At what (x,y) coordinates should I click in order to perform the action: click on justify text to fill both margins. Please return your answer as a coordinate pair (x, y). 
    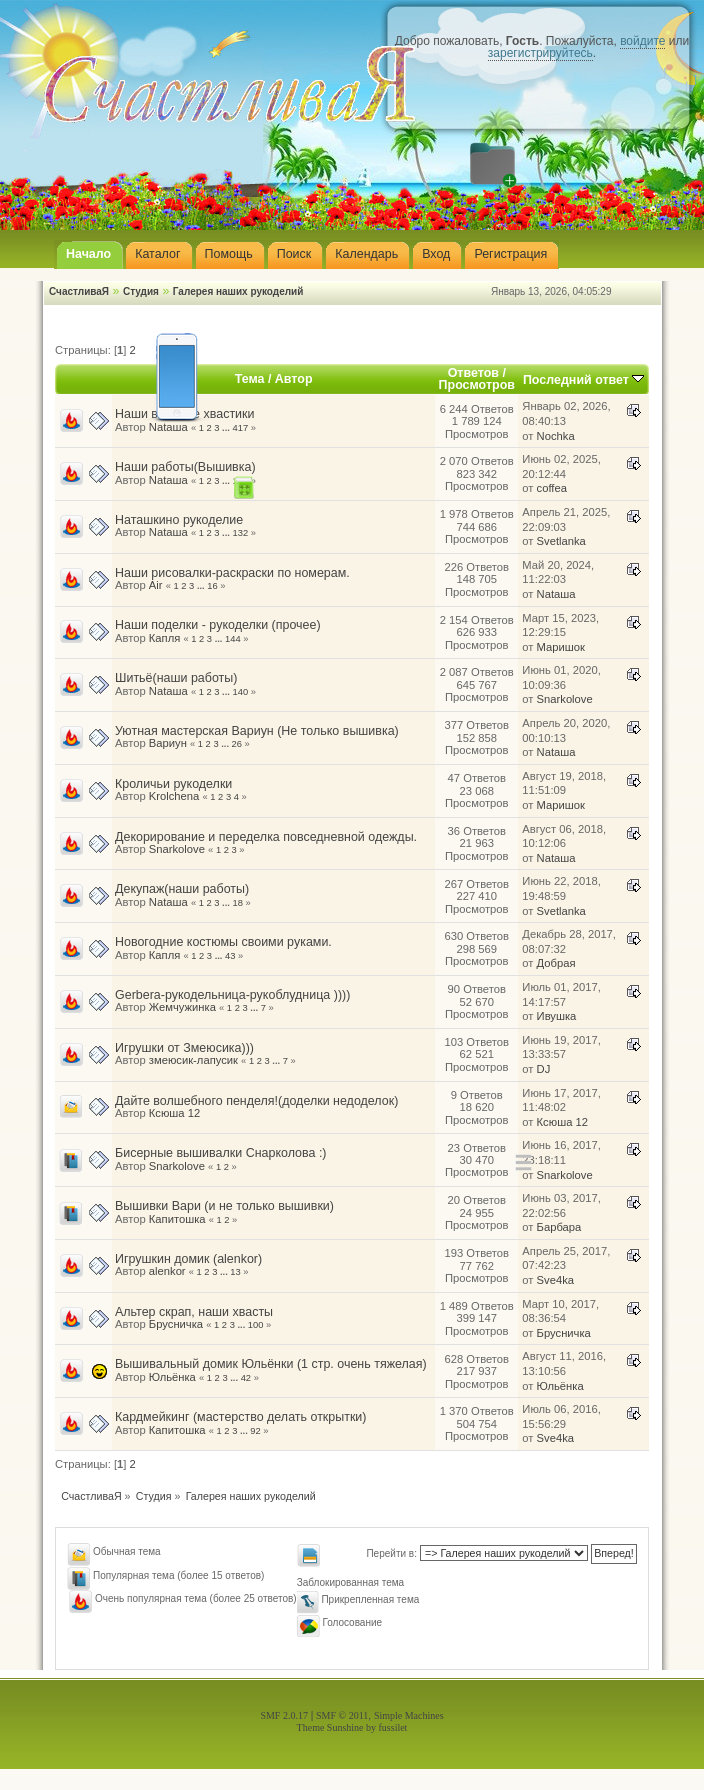
    Looking at the image, I should click on (523, 1162).